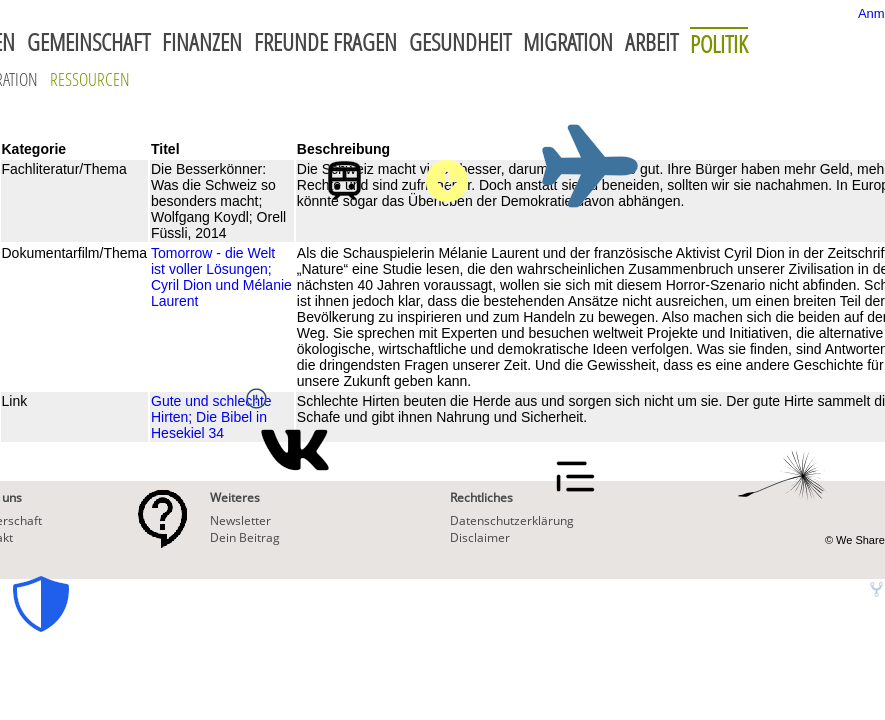  What do you see at coordinates (344, 181) in the screenshot?
I see `view train schedules or routes` at bounding box center [344, 181].